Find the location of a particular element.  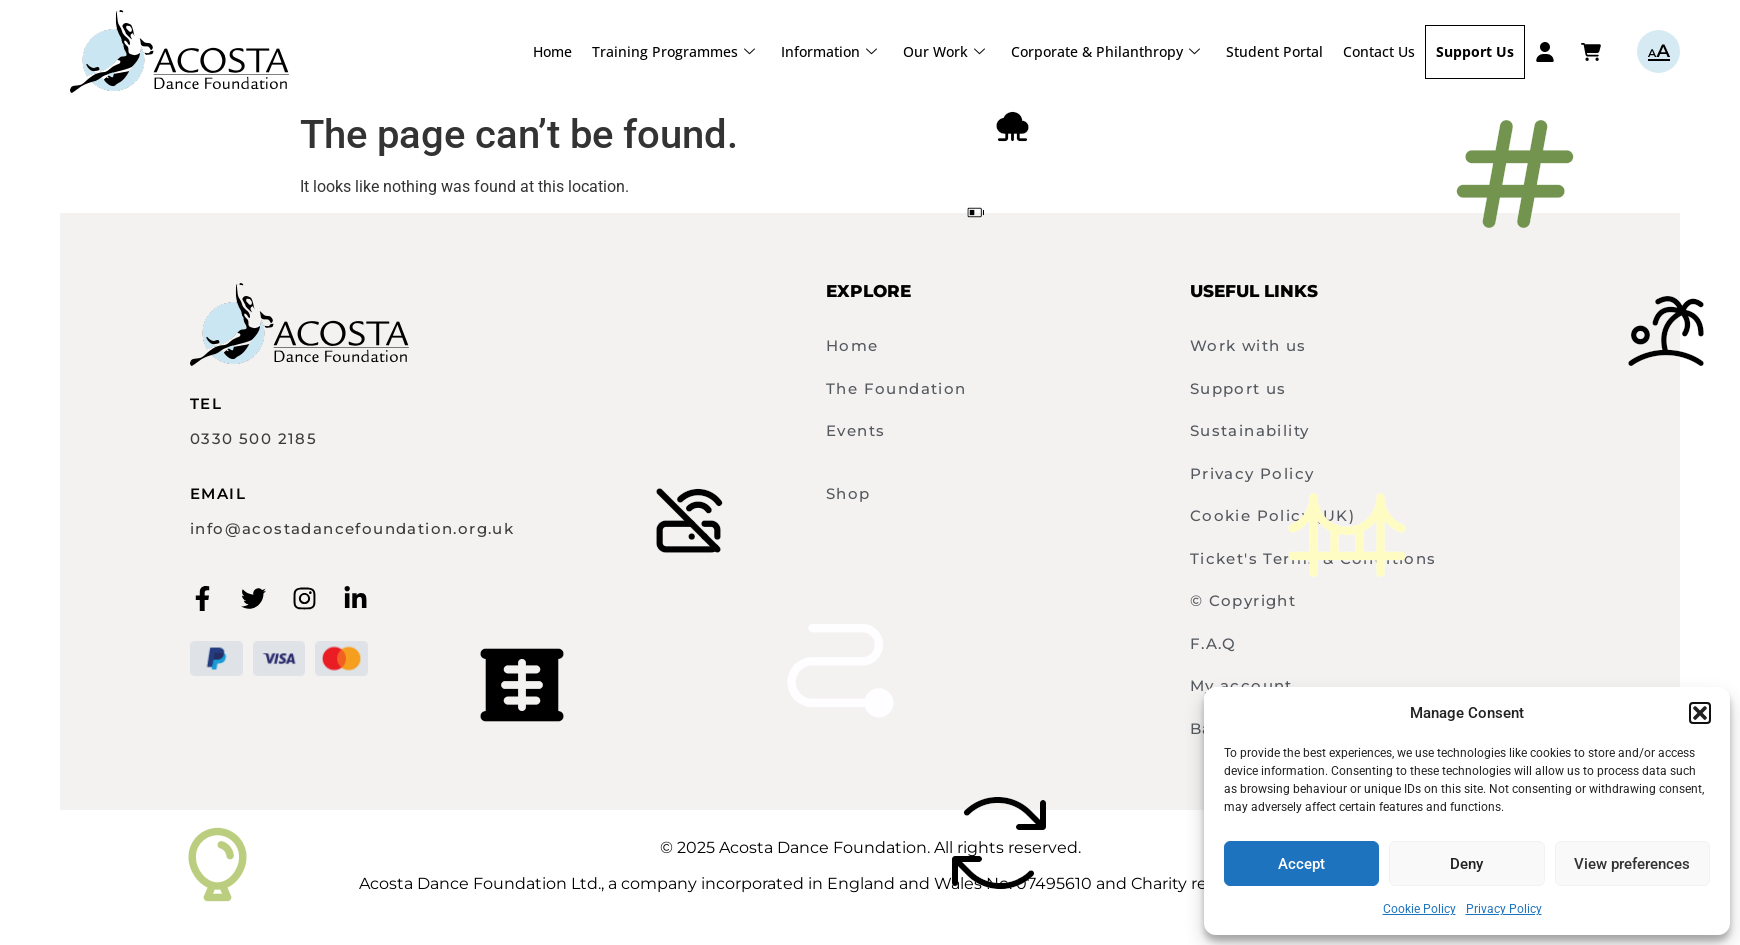

refresh or reload content is located at coordinates (999, 843).